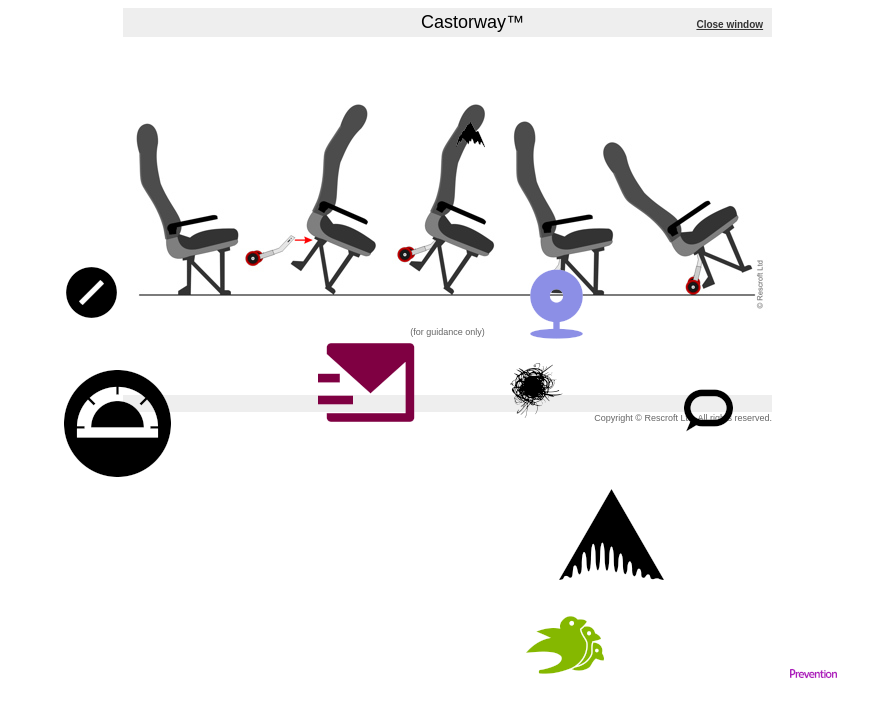 The width and height of the screenshot is (895, 720). I want to click on launch ardour digital audio workstation, so click(611, 534).